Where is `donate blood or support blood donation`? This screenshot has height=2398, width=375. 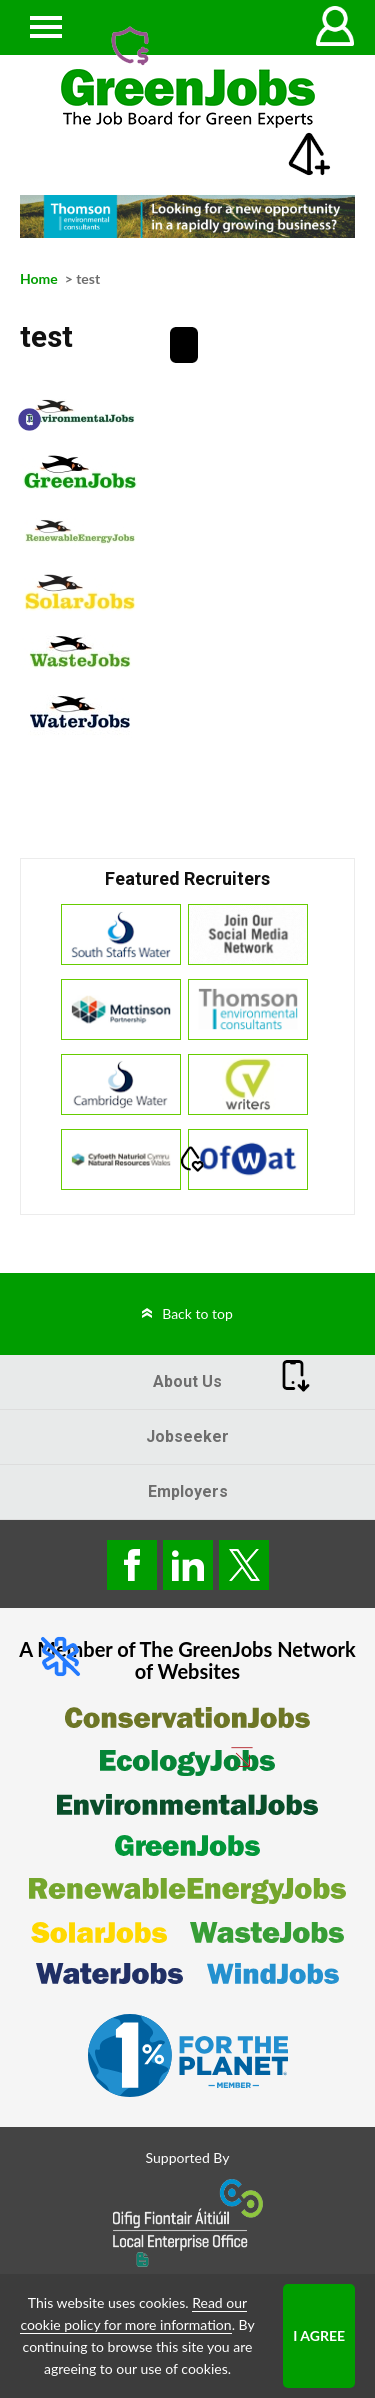
donate blood or support blood donation is located at coordinates (190, 1158).